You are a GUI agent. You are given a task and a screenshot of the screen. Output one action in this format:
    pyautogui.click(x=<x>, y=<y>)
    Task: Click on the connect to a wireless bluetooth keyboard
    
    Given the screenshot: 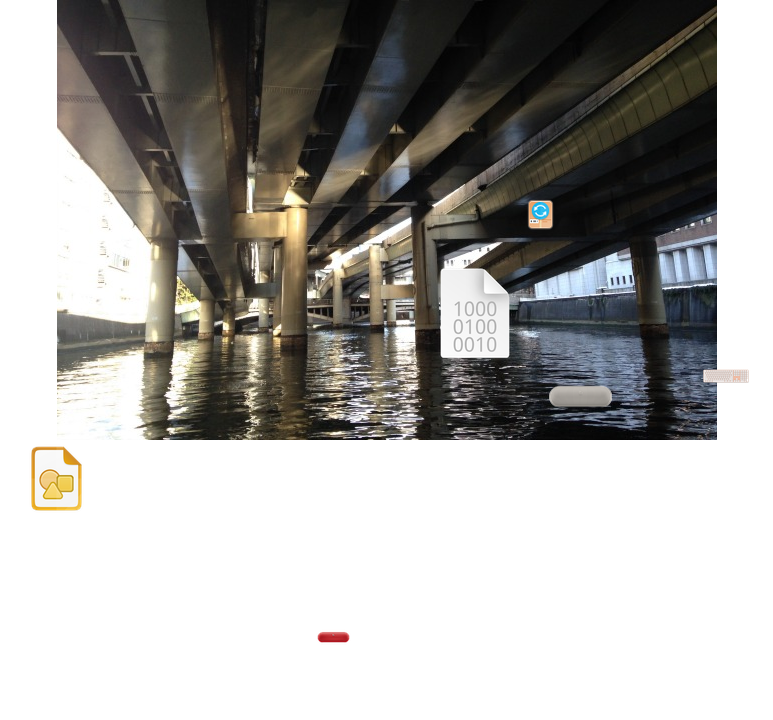 What is the action you would take?
    pyautogui.click(x=726, y=376)
    